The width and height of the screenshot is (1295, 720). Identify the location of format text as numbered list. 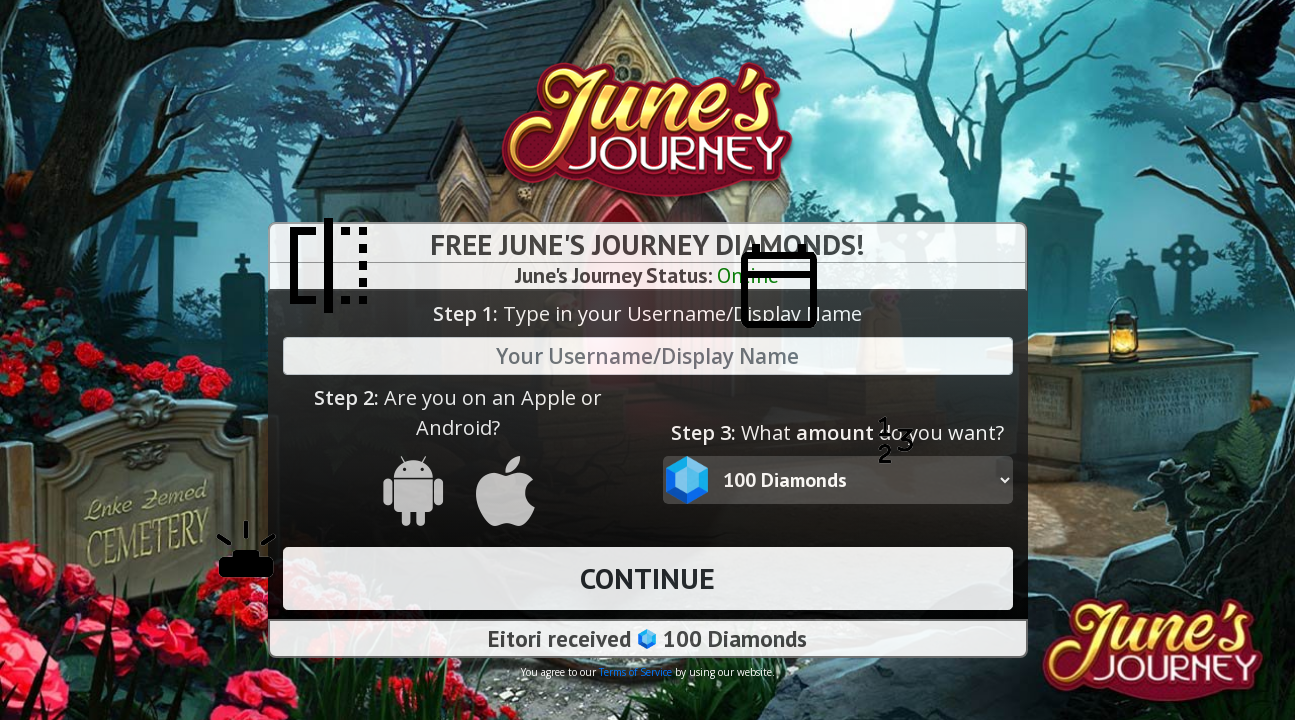
(895, 440).